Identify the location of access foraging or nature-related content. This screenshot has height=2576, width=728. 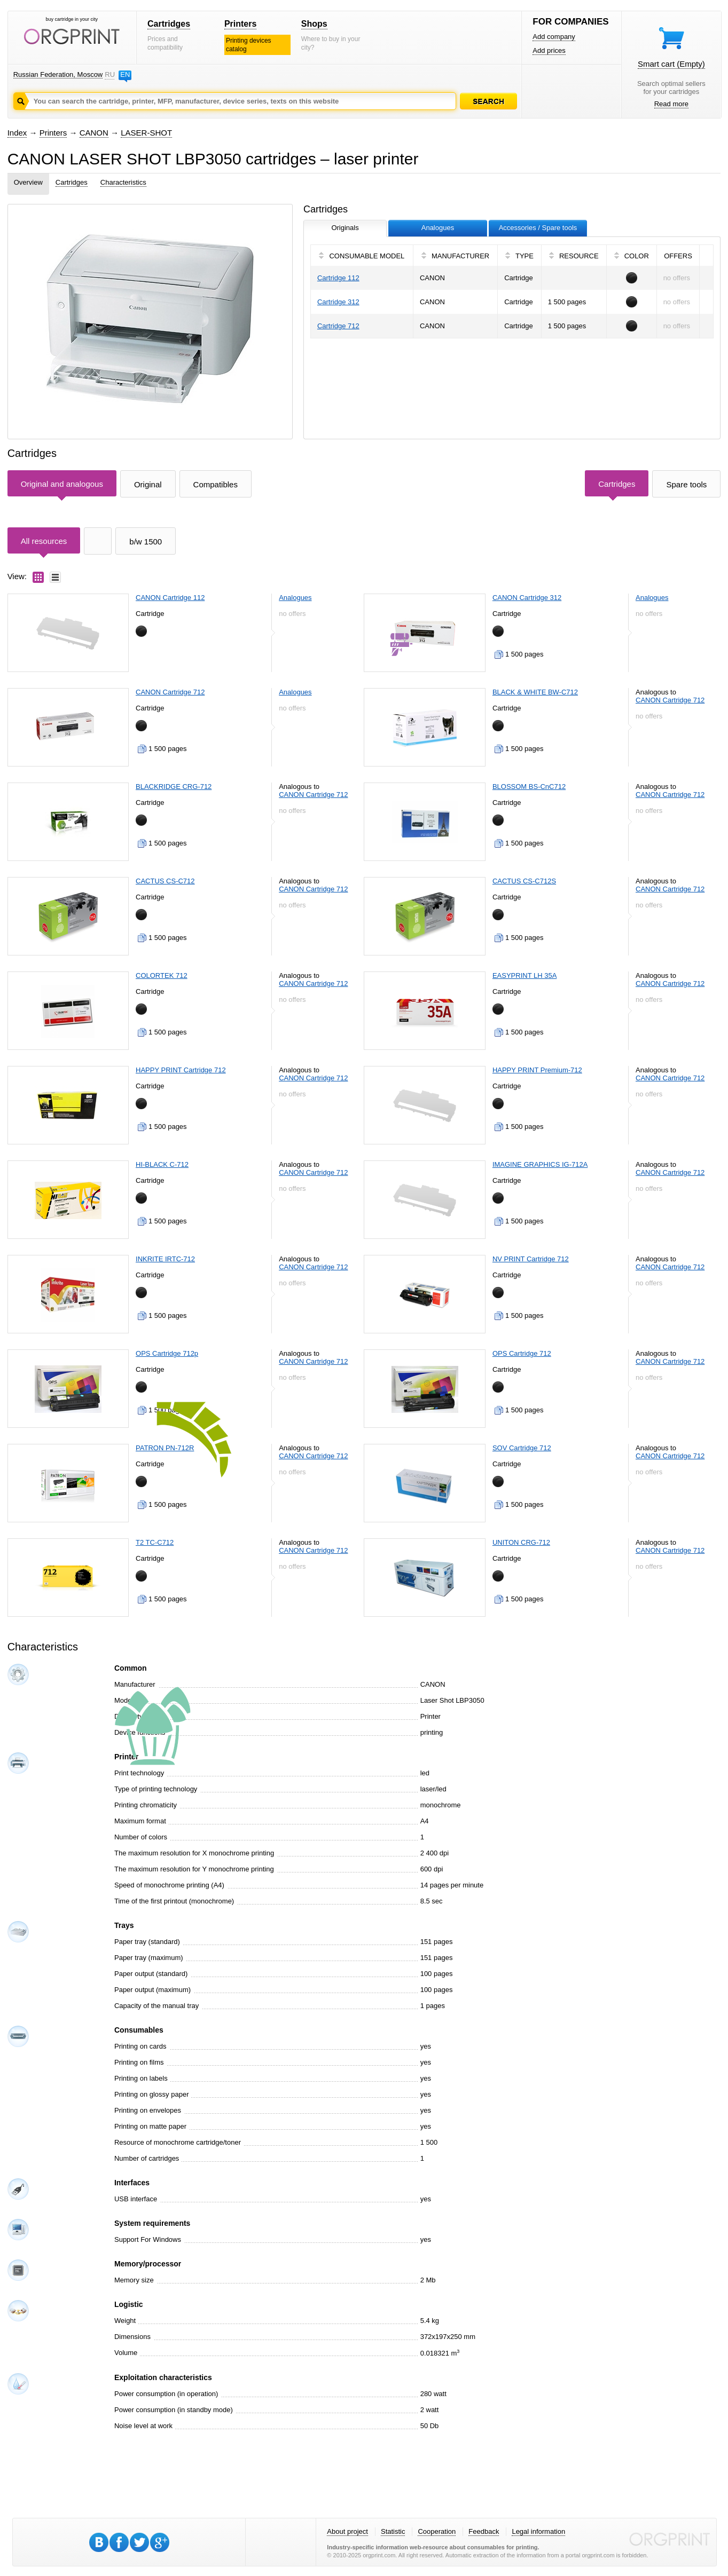
(152, 1725).